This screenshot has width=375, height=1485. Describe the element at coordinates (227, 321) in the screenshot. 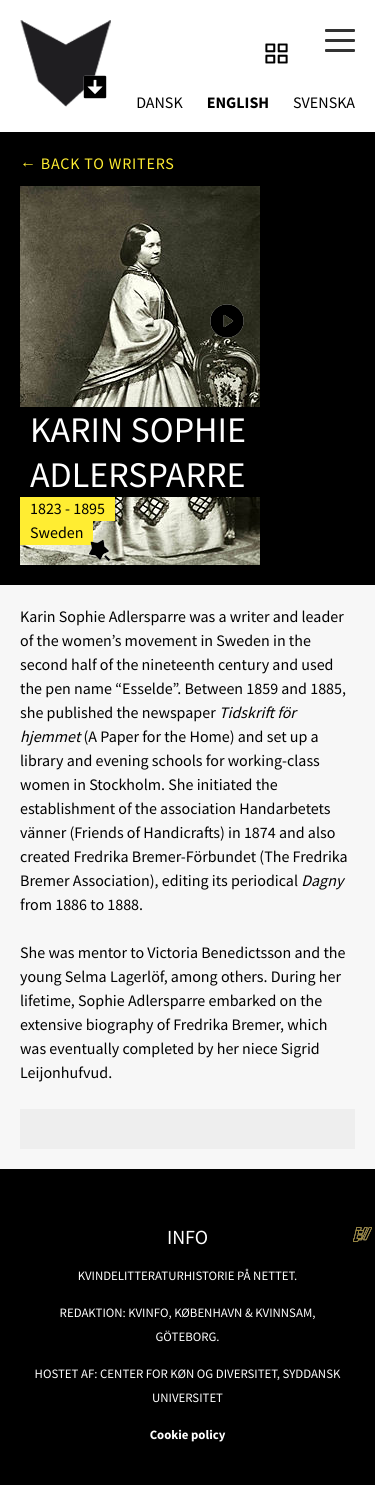

I see `play media or video content` at that location.